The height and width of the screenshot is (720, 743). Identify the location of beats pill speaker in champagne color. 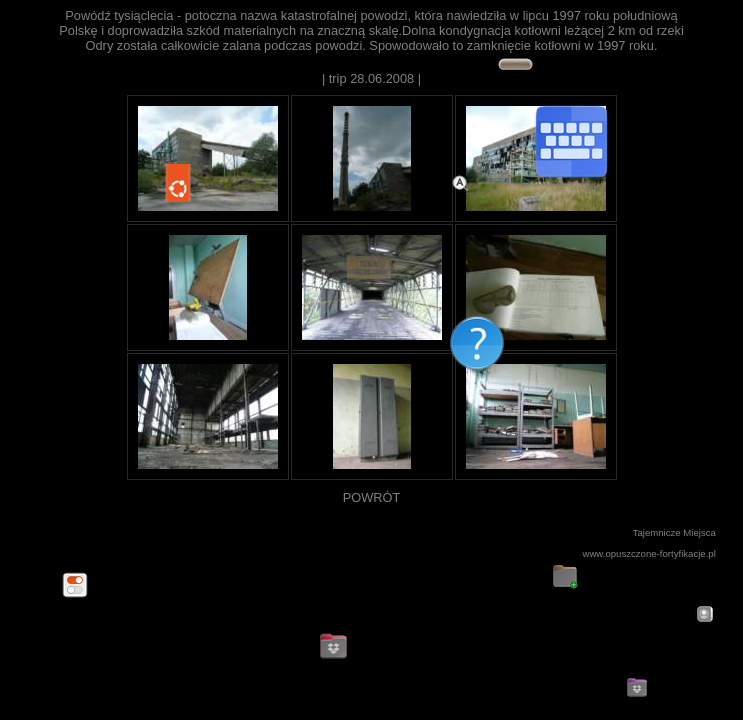
(515, 64).